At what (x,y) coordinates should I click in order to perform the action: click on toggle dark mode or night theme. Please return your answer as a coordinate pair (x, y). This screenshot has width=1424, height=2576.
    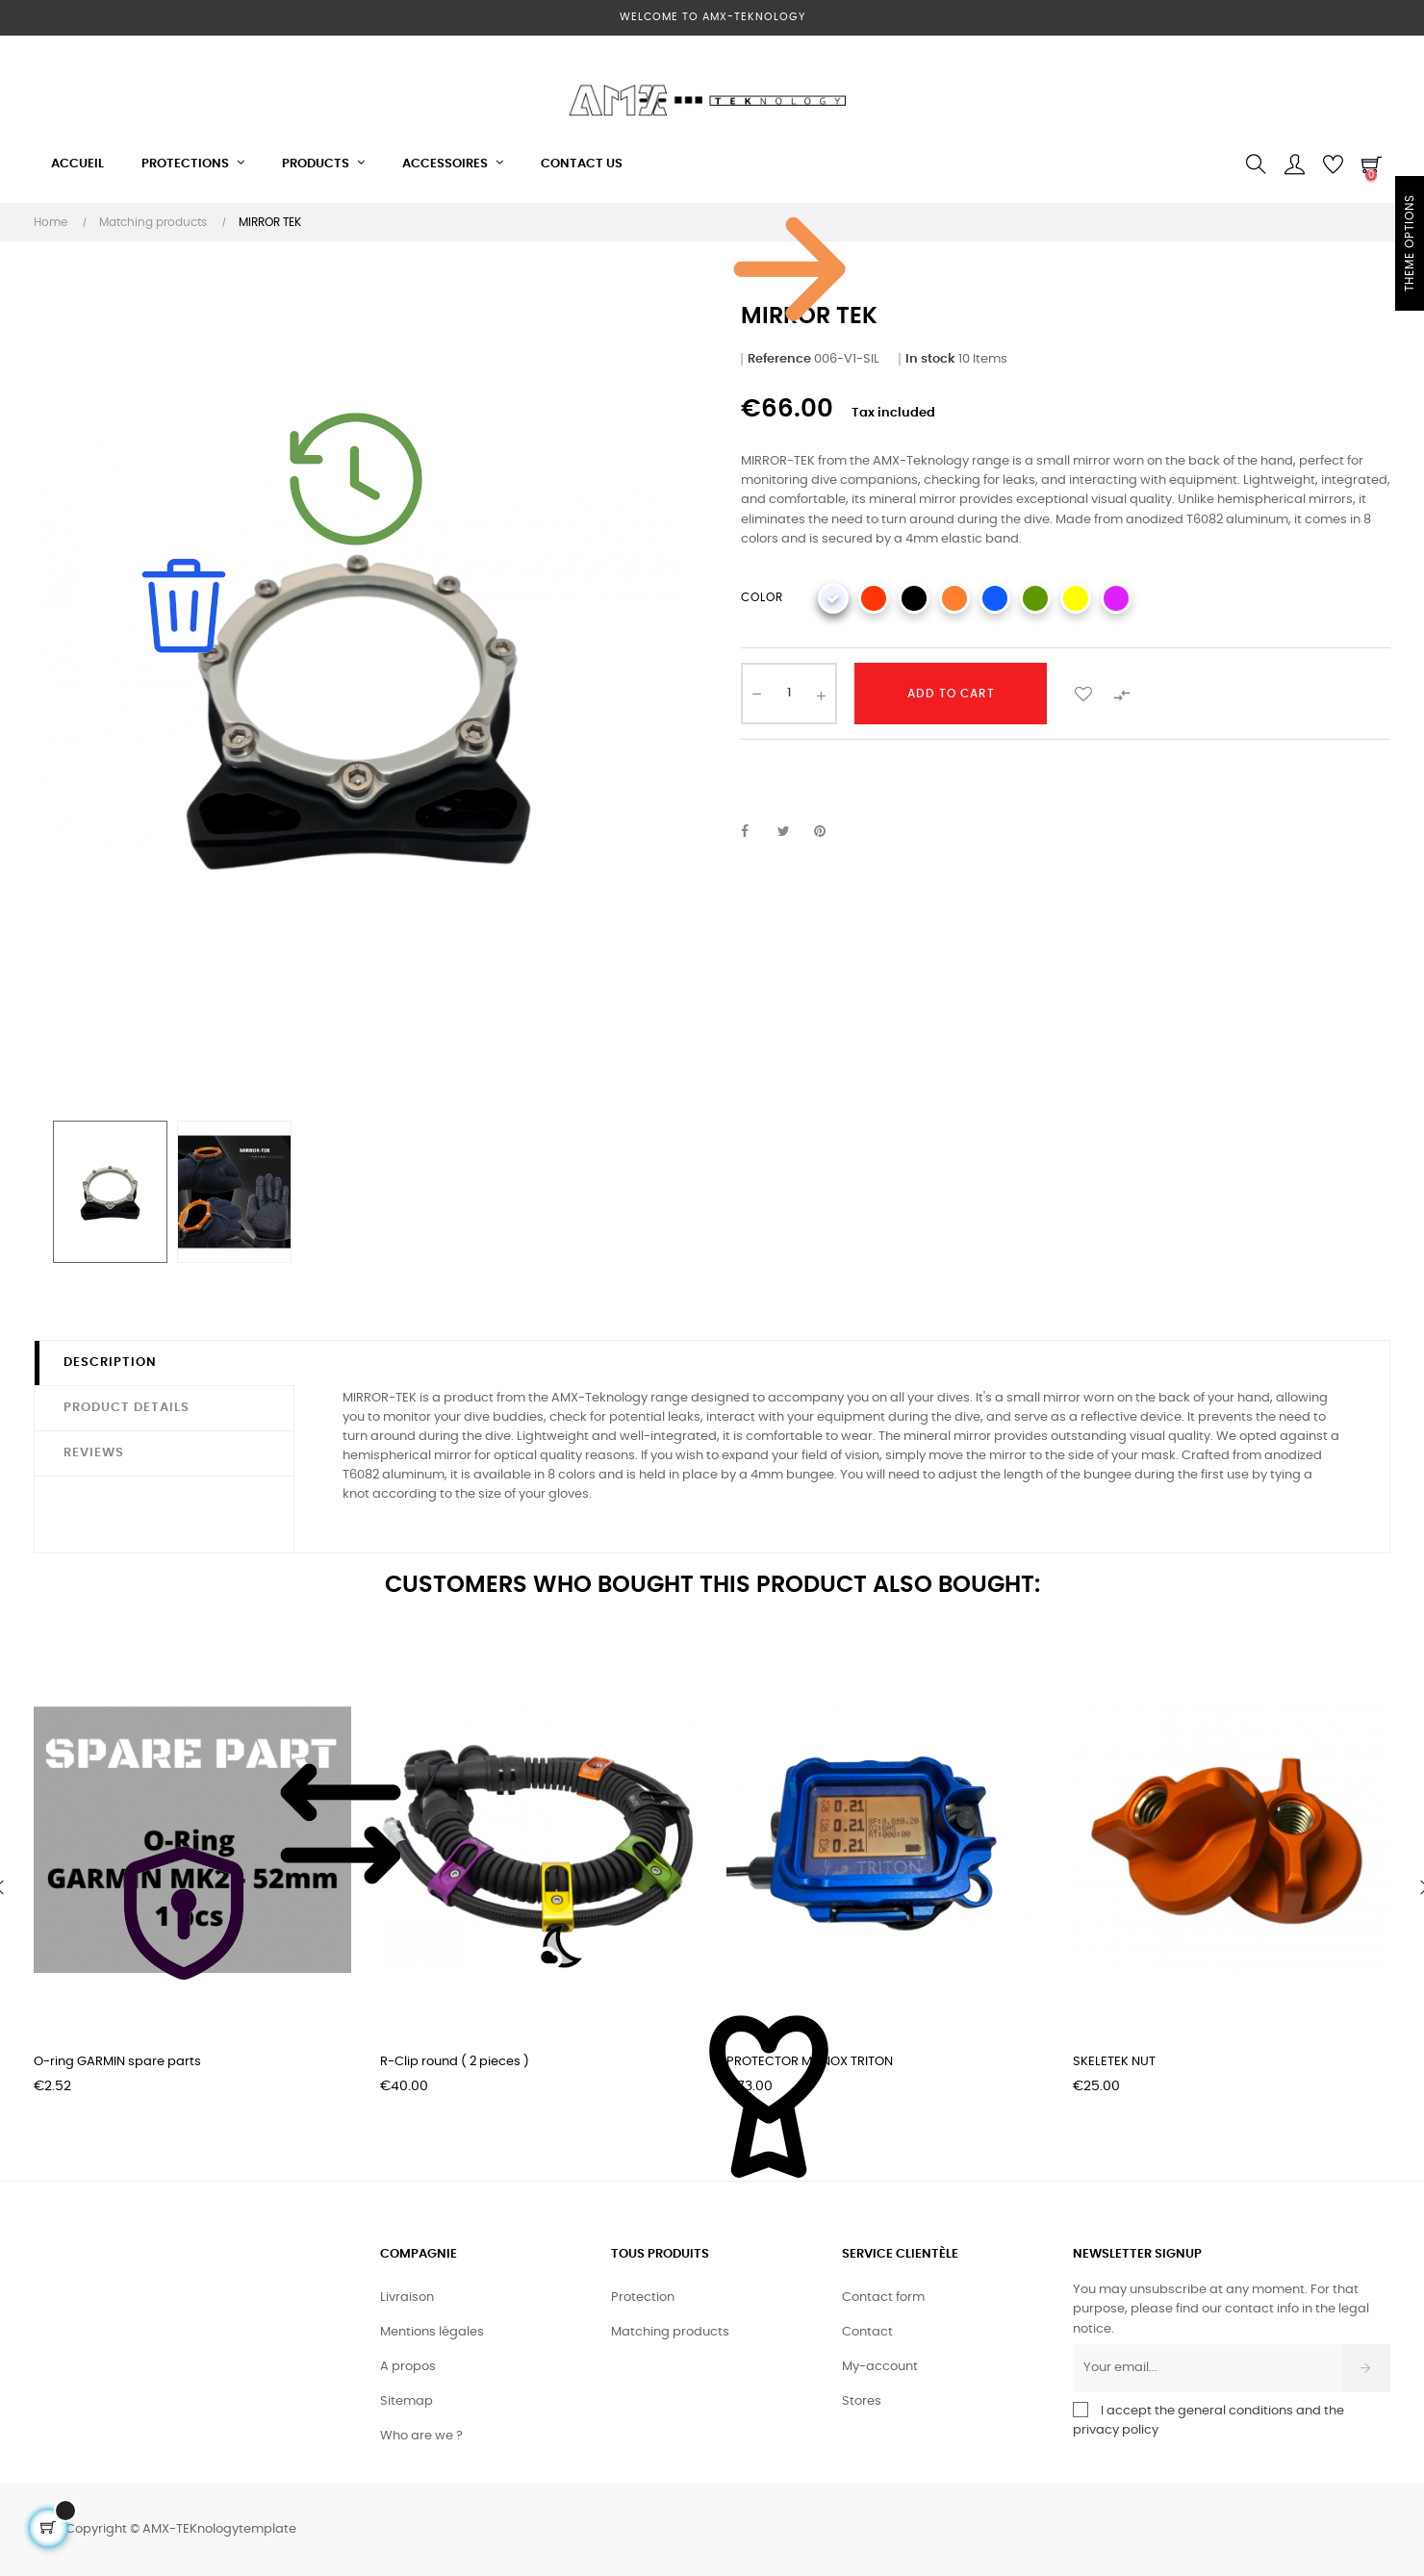
    Looking at the image, I should click on (564, 1946).